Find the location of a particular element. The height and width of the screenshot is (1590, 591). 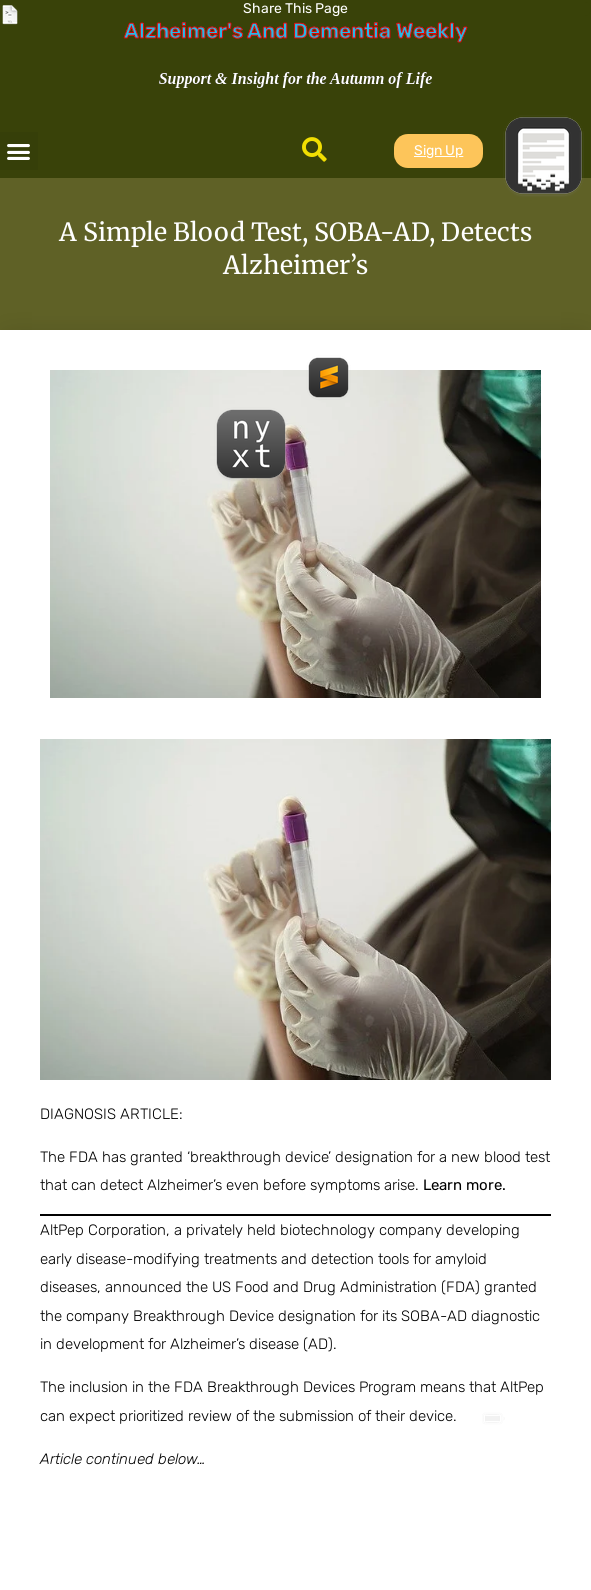

open nyxt web browser is located at coordinates (251, 444).